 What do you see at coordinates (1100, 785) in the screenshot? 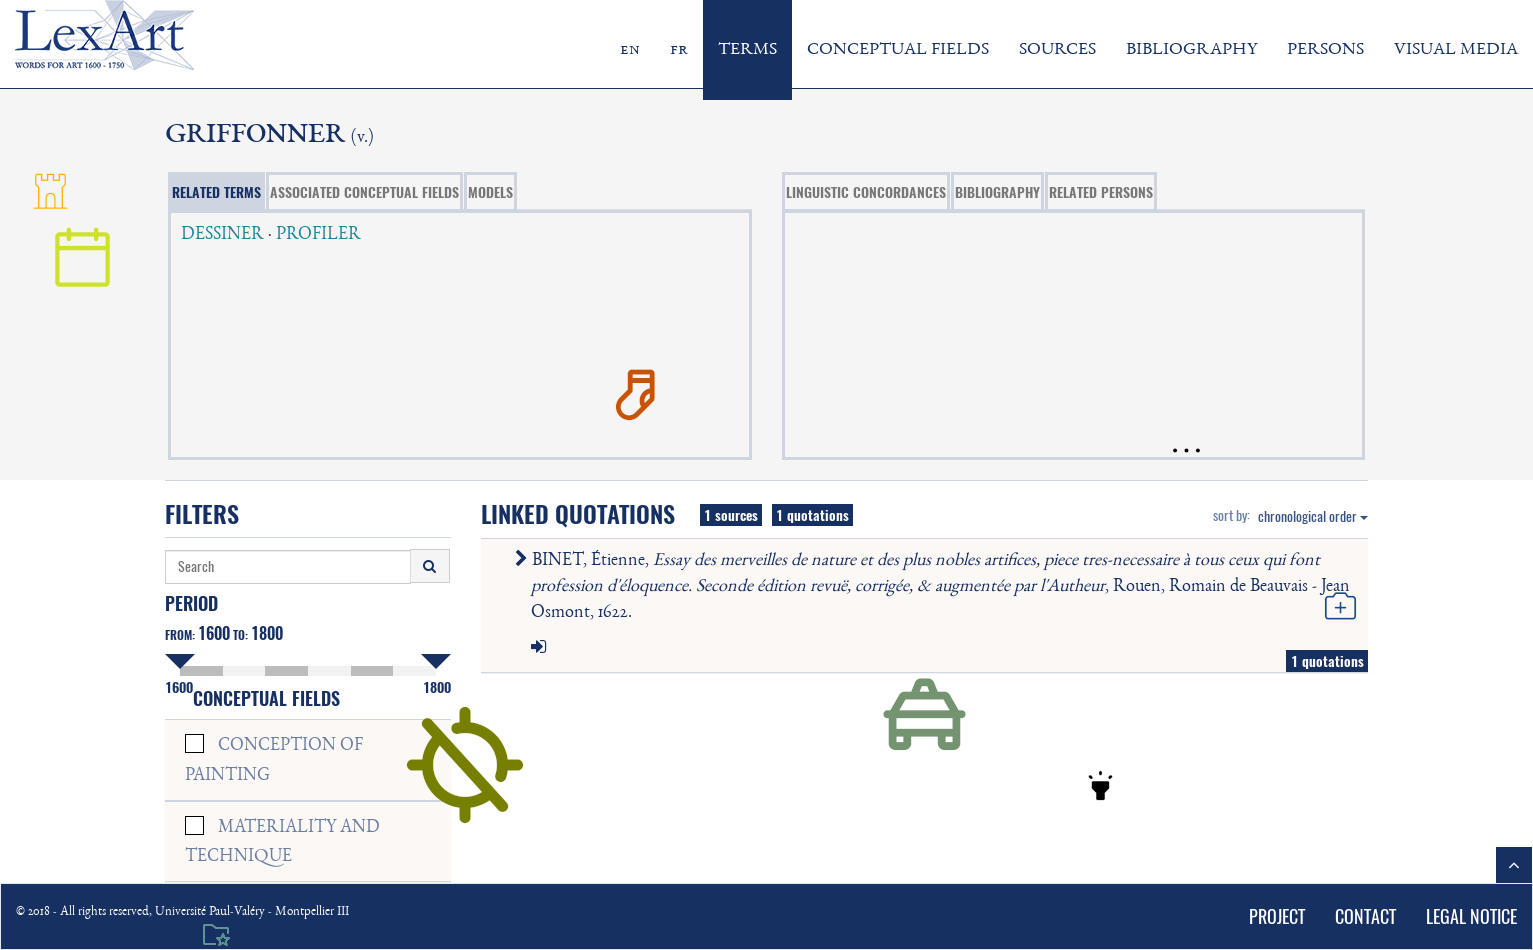
I see `highlight selected text` at bounding box center [1100, 785].